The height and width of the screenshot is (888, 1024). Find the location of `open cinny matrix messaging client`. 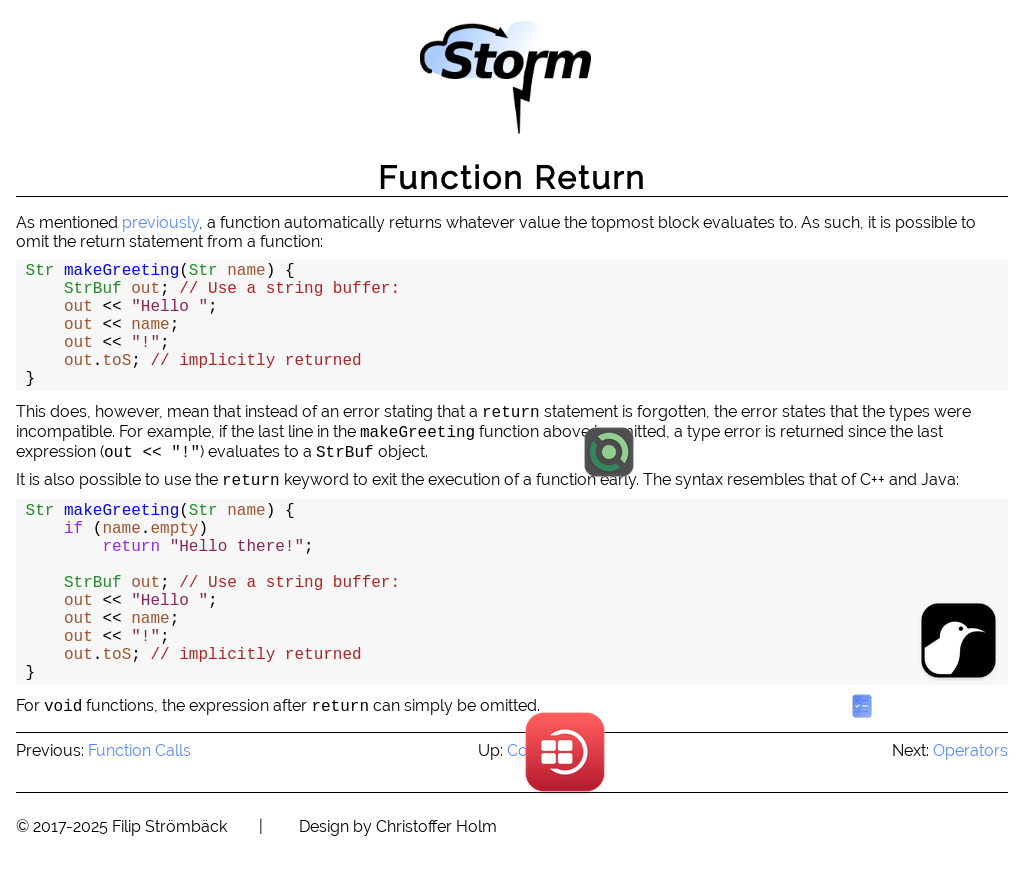

open cinny matrix messaging client is located at coordinates (958, 640).